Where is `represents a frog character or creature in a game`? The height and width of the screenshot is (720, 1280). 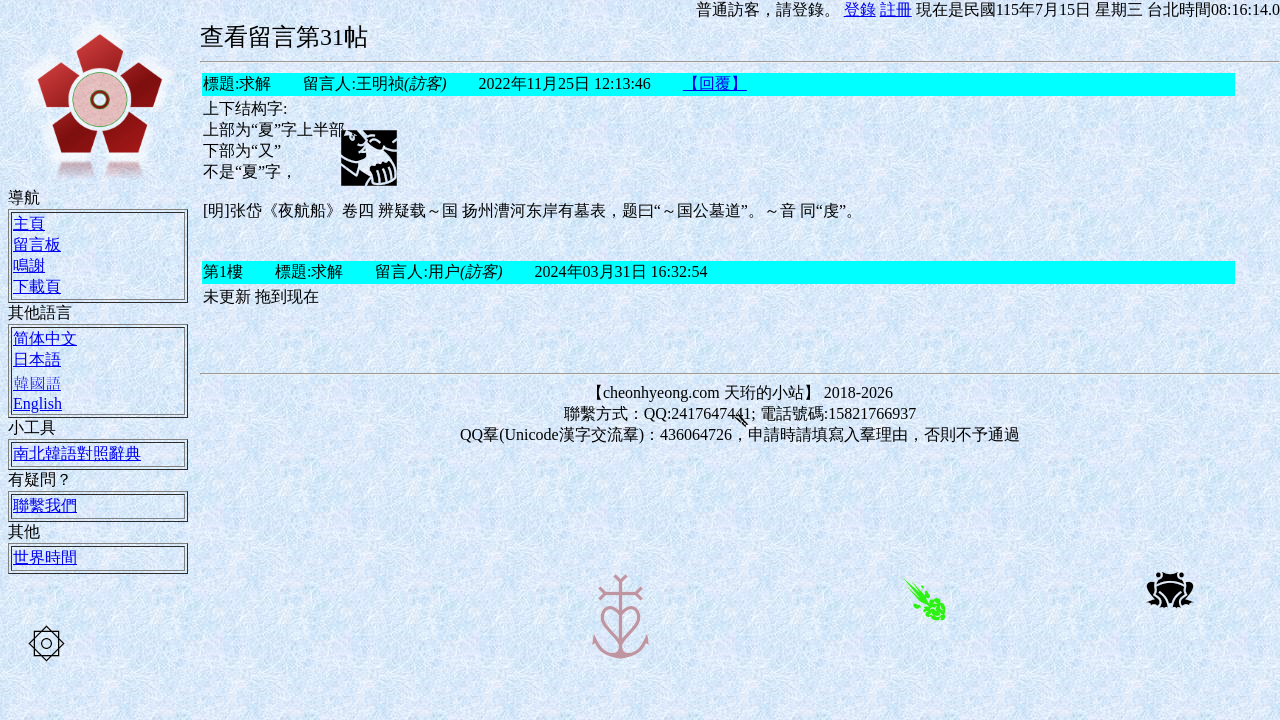 represents a frog character or creature in a game is located at coordinates (1170, 589).